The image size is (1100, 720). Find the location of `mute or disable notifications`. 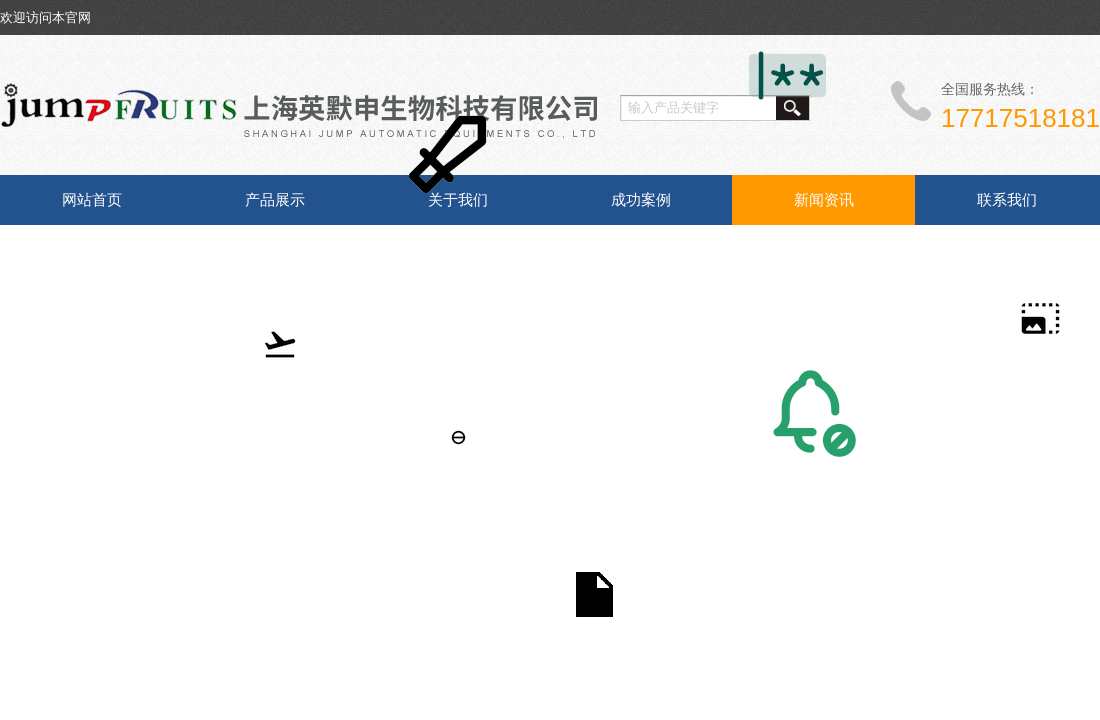

mute or disable notifications is located at coordinates (810, 411).